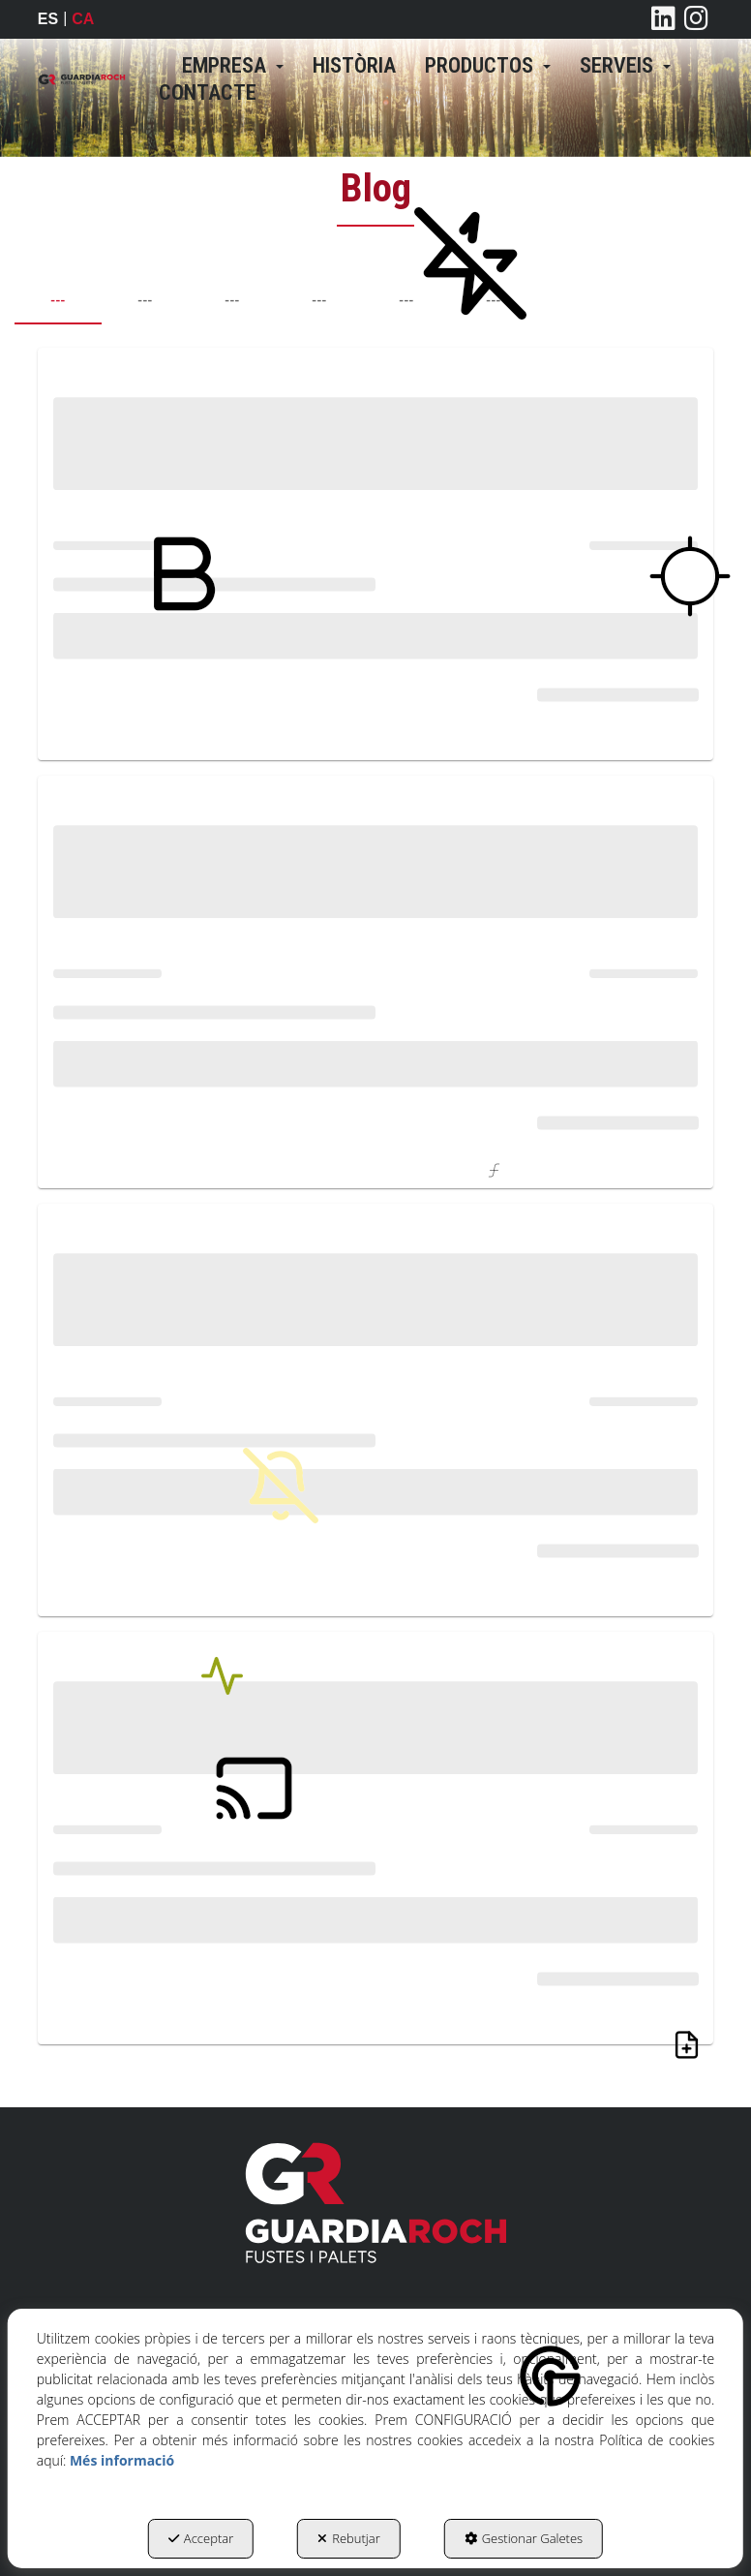 The width and height of the screenshot is (751, 2576). I want to click on view activity or health metrics, so click(222, 1675).